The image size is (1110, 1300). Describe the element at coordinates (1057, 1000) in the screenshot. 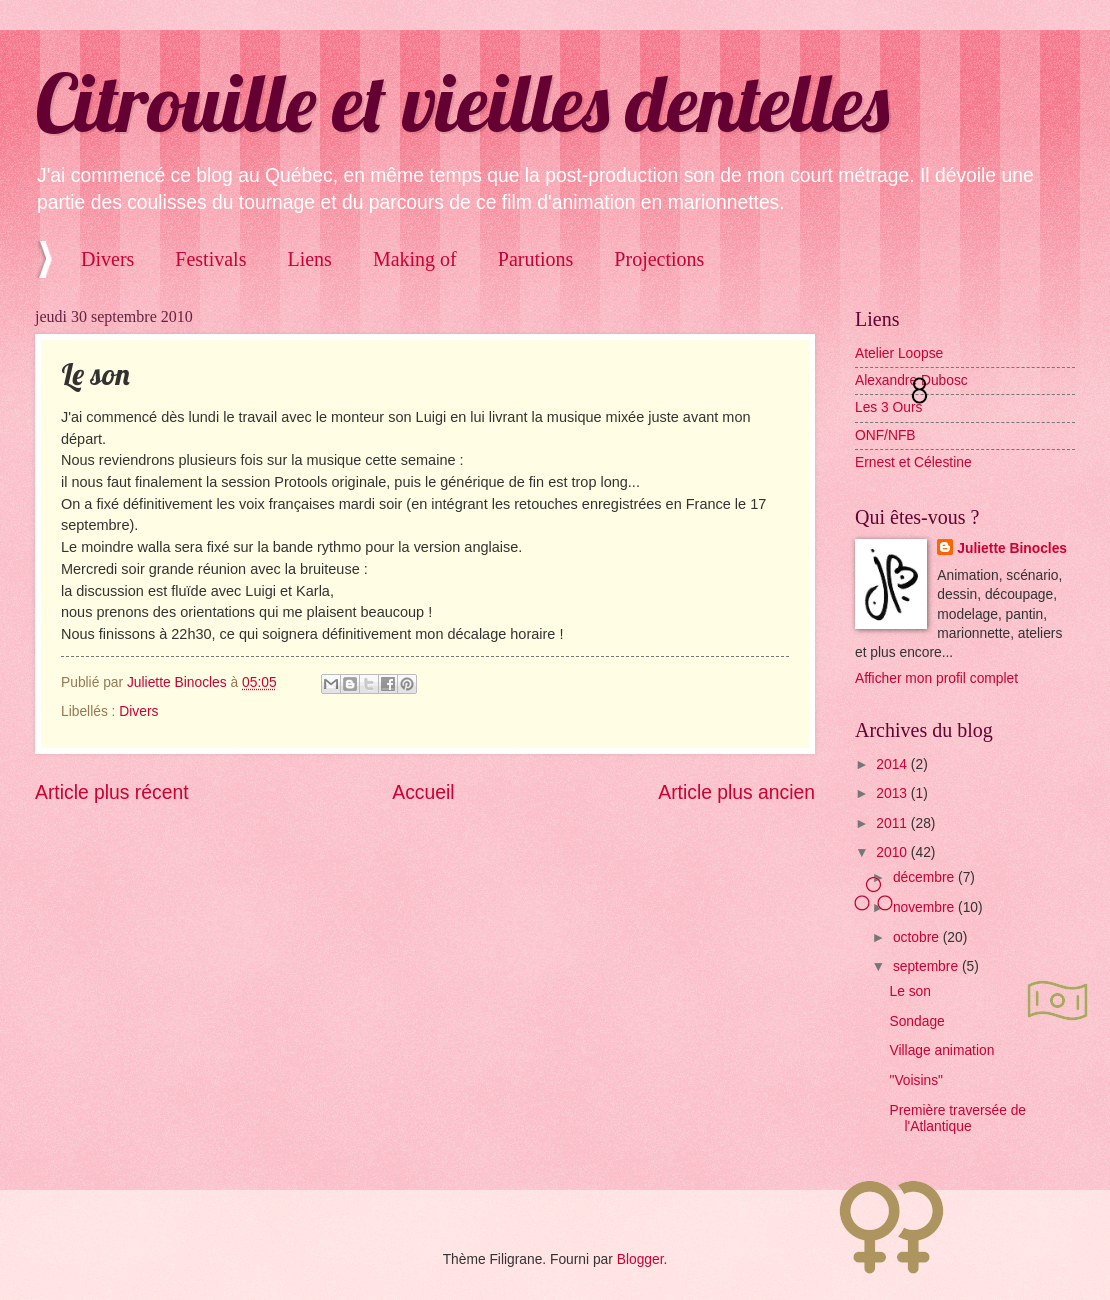

I see `view currency or payment options` at that location.